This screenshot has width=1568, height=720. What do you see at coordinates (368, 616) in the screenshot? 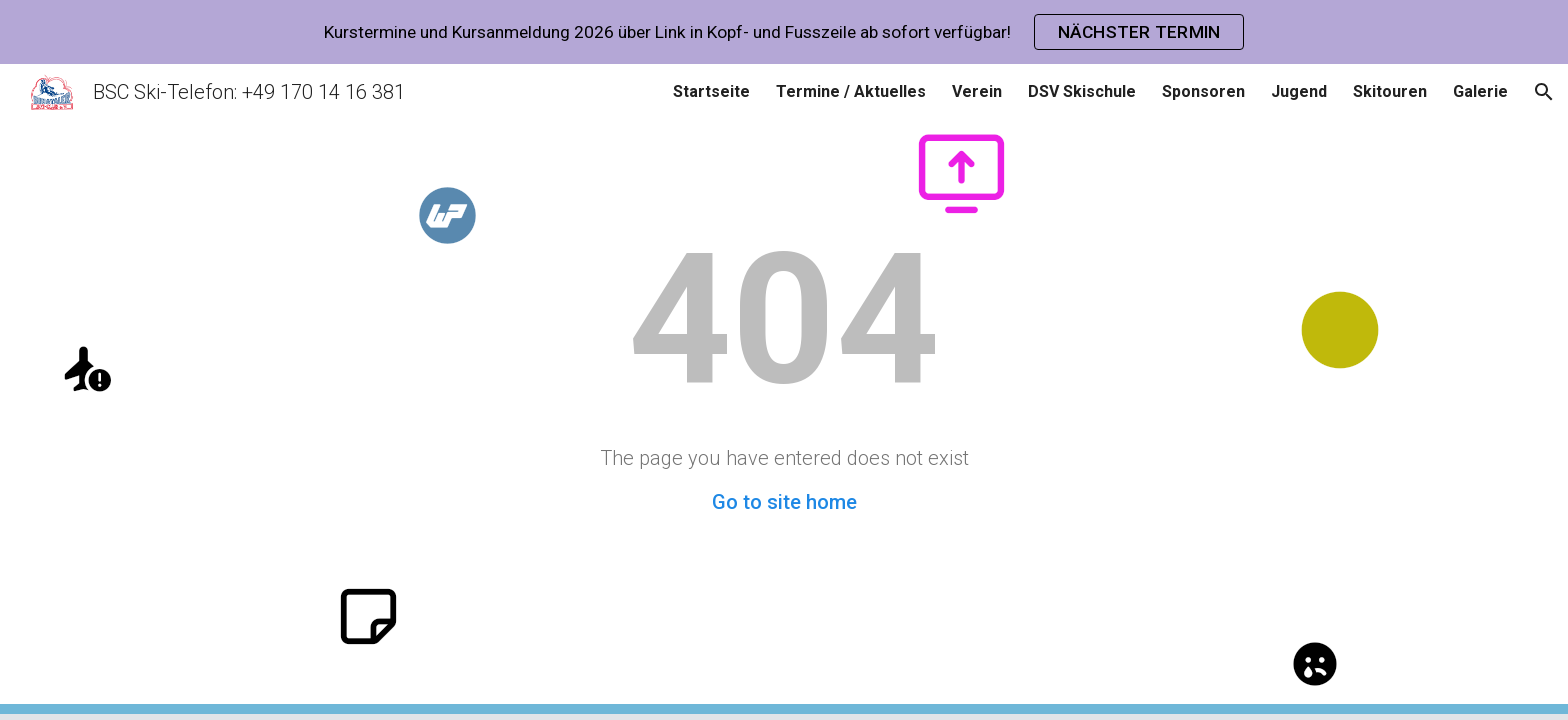
I see `create a new sticky note` at bounding box center [368, 616].